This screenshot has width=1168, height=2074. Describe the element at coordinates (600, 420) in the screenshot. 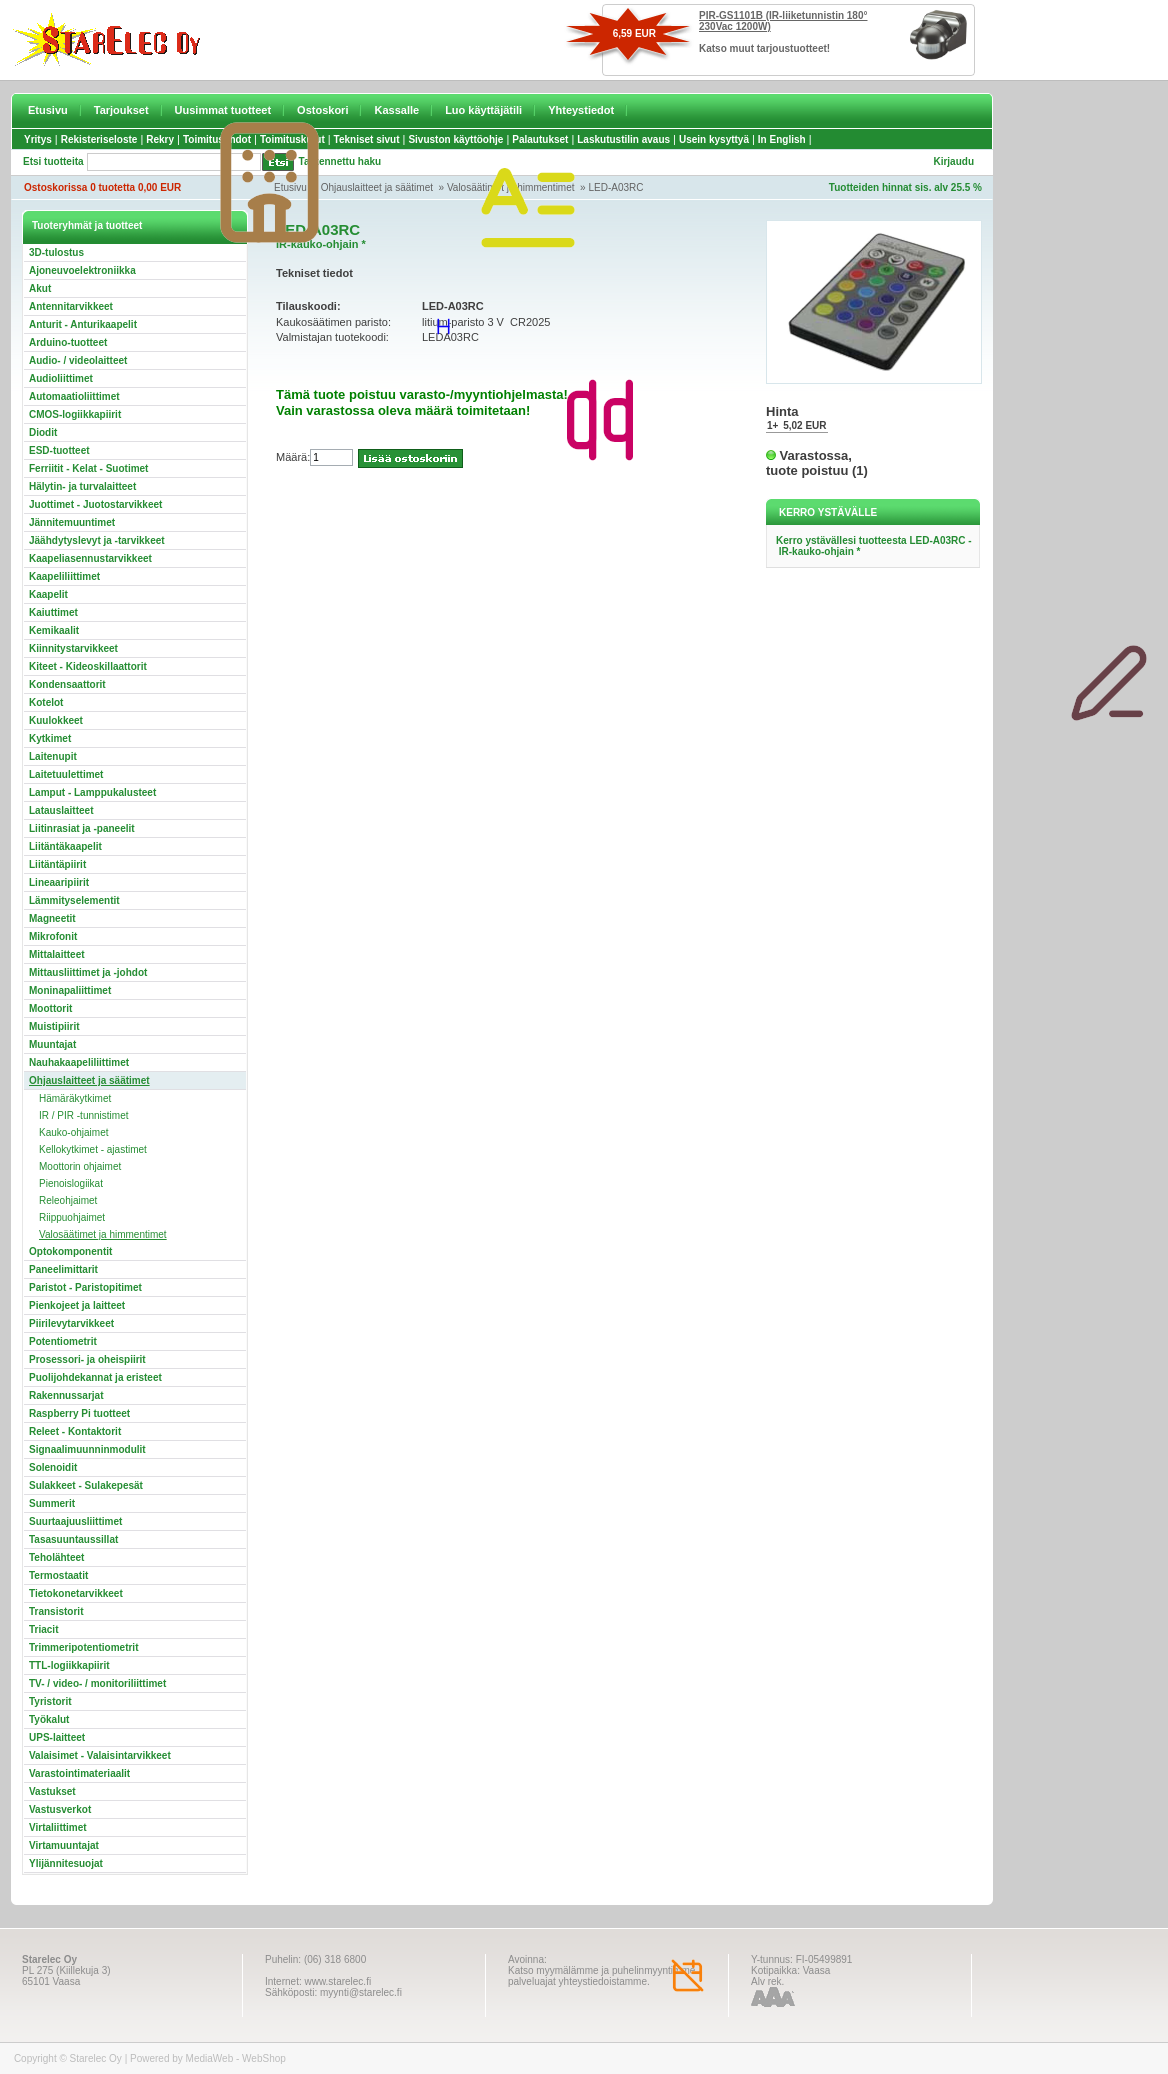

I see `distribute objects horizontally from the end` at that location.